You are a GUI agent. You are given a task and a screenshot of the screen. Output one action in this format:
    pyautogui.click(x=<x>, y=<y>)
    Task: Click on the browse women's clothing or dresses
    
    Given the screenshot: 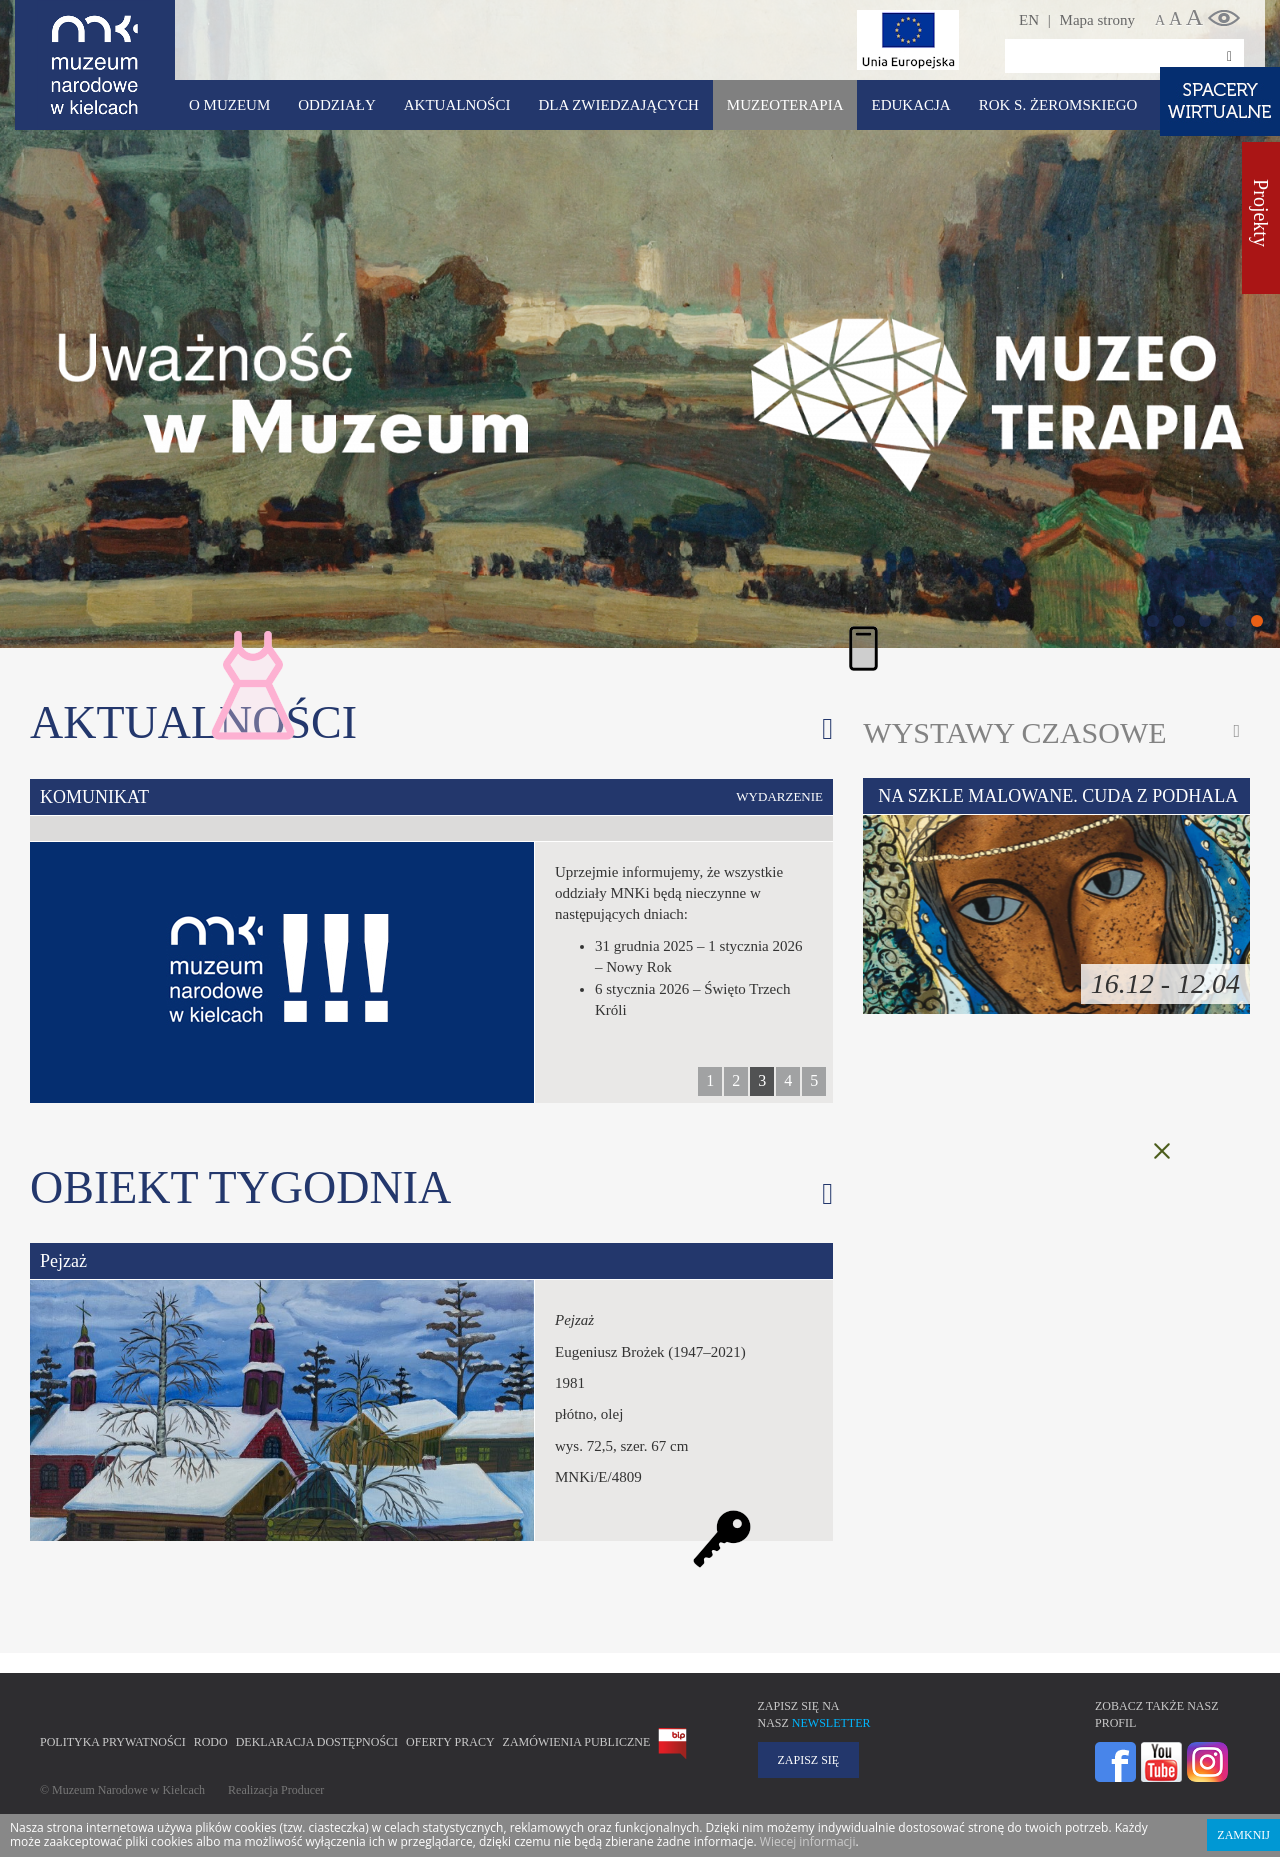 What is the action you would take?
    pyautogui.click(x=253, y=691)
    